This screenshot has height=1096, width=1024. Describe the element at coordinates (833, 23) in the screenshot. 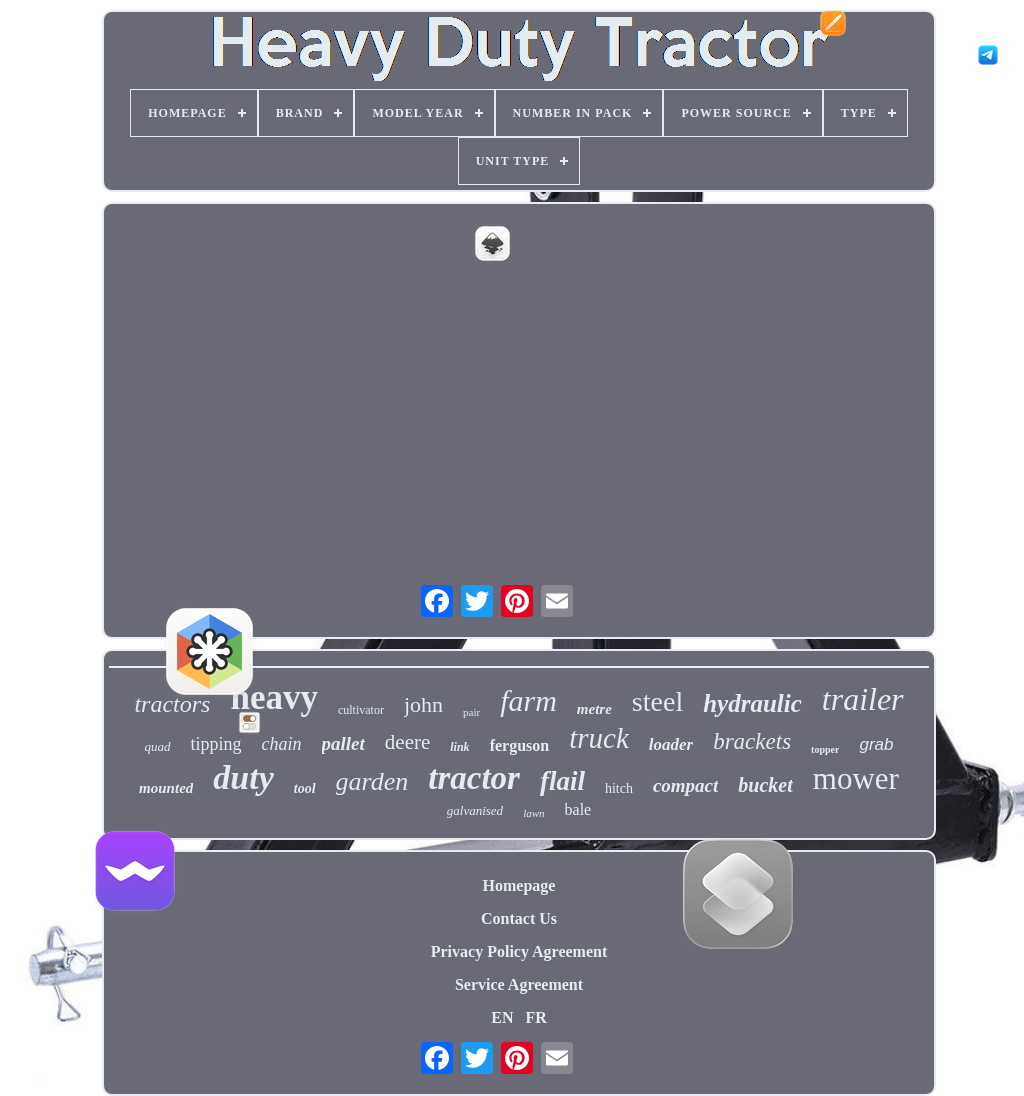

I see `open Pages document editor` at that location.